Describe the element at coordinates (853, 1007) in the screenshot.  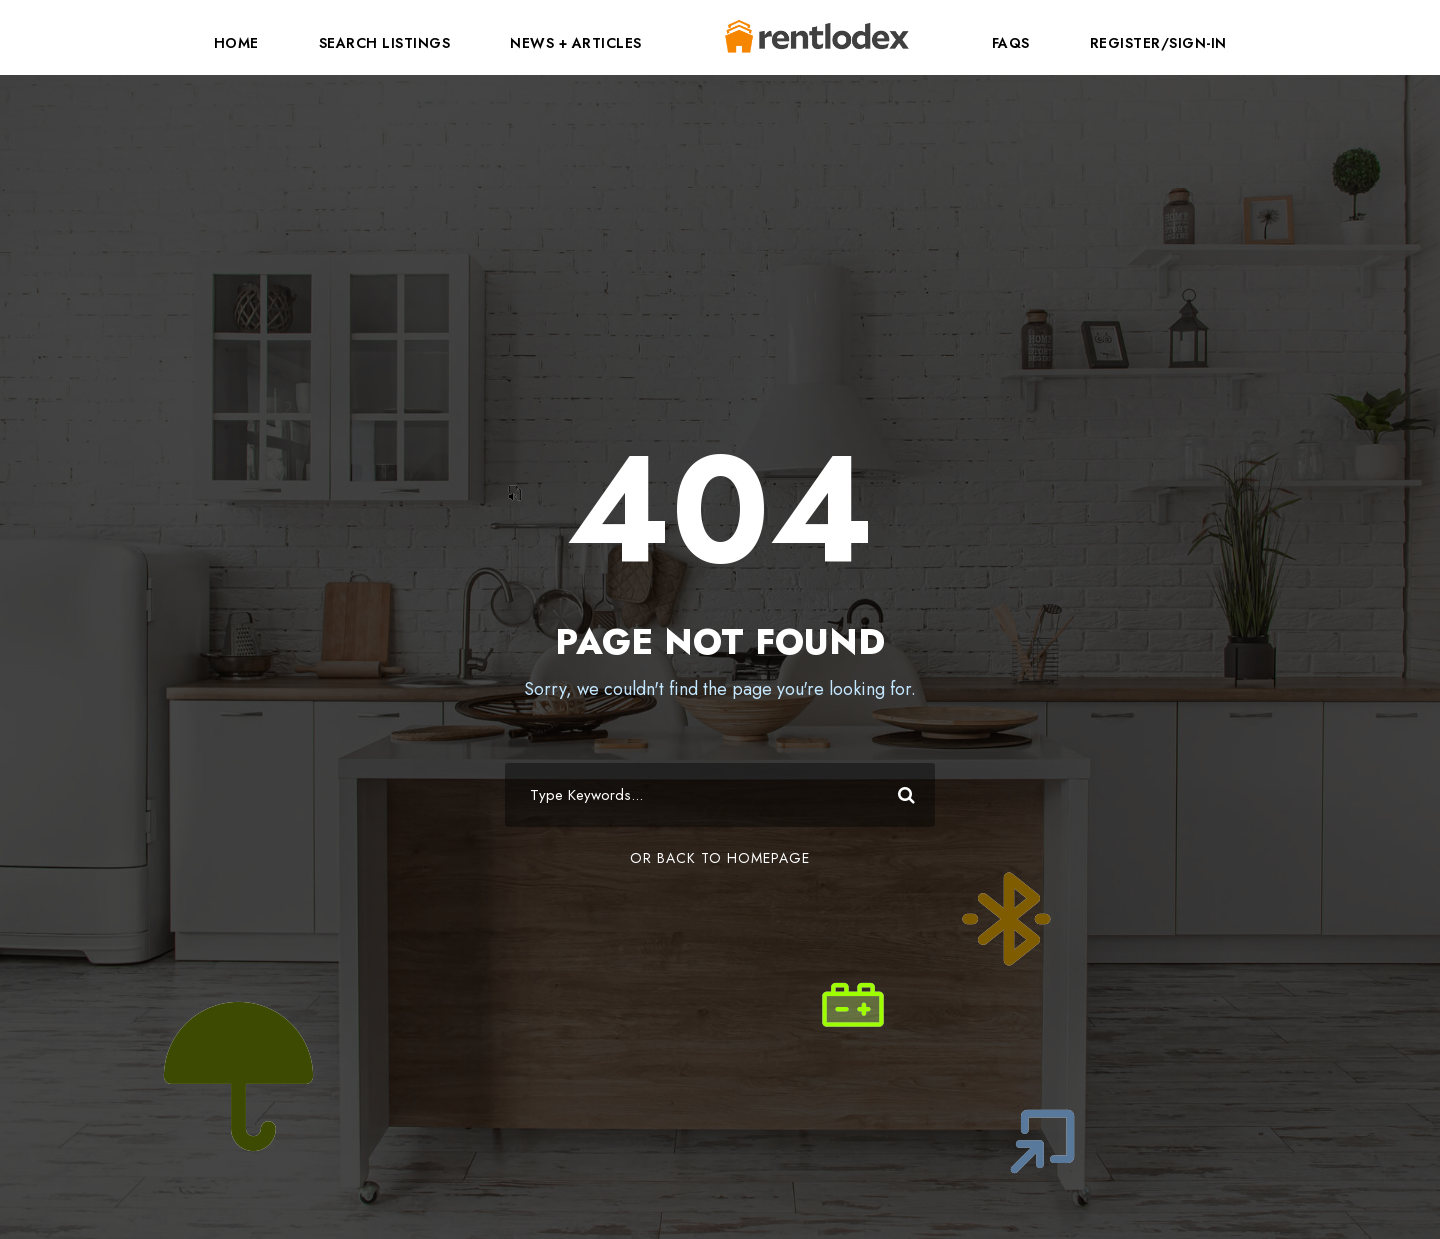
I see `view car battery status` at that location.